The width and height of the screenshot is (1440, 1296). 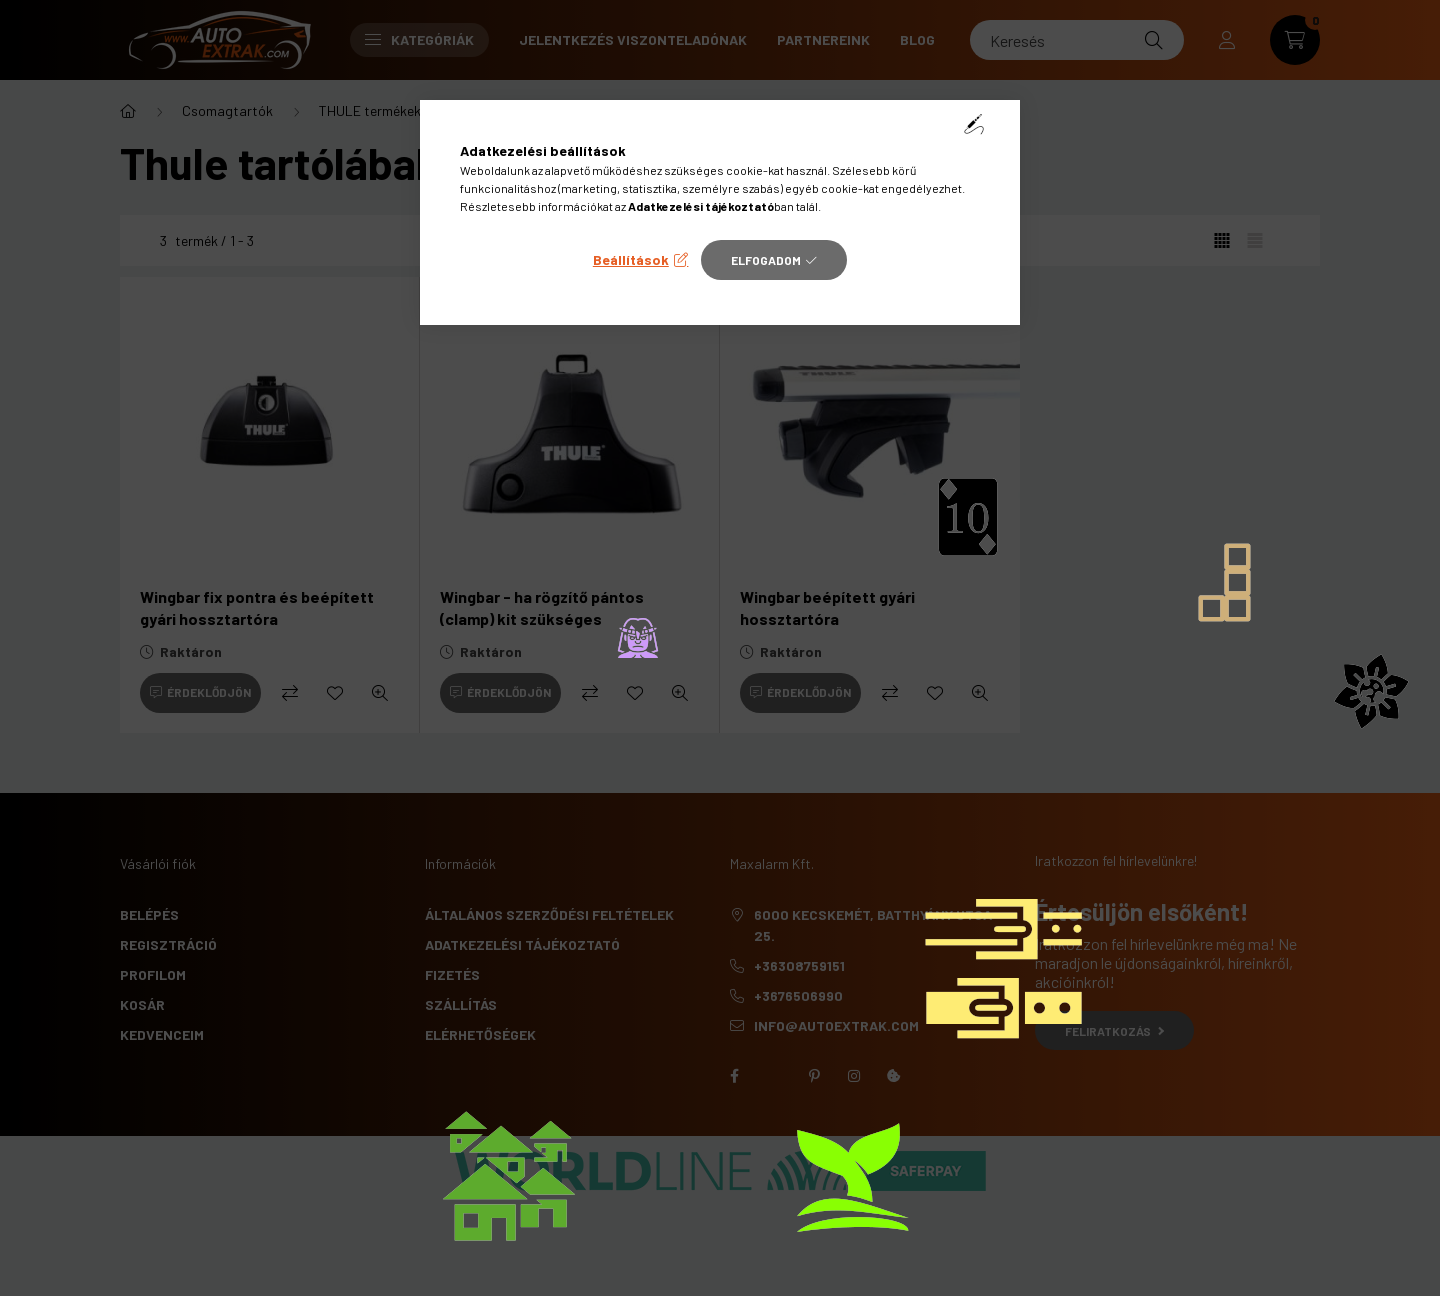 What do you see at coordinates (1224, 582) in the screenshot?
I see `represents a tetris J-block piece` at bounding box center [1224, 582].